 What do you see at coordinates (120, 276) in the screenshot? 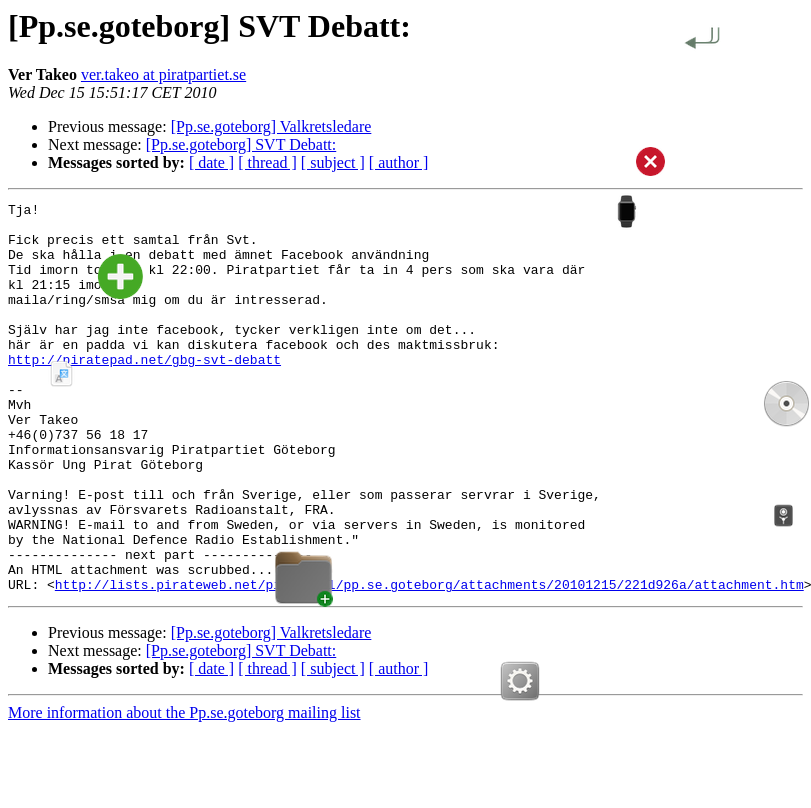
I see `add a new item to the list` at bounding box center [120, 276].